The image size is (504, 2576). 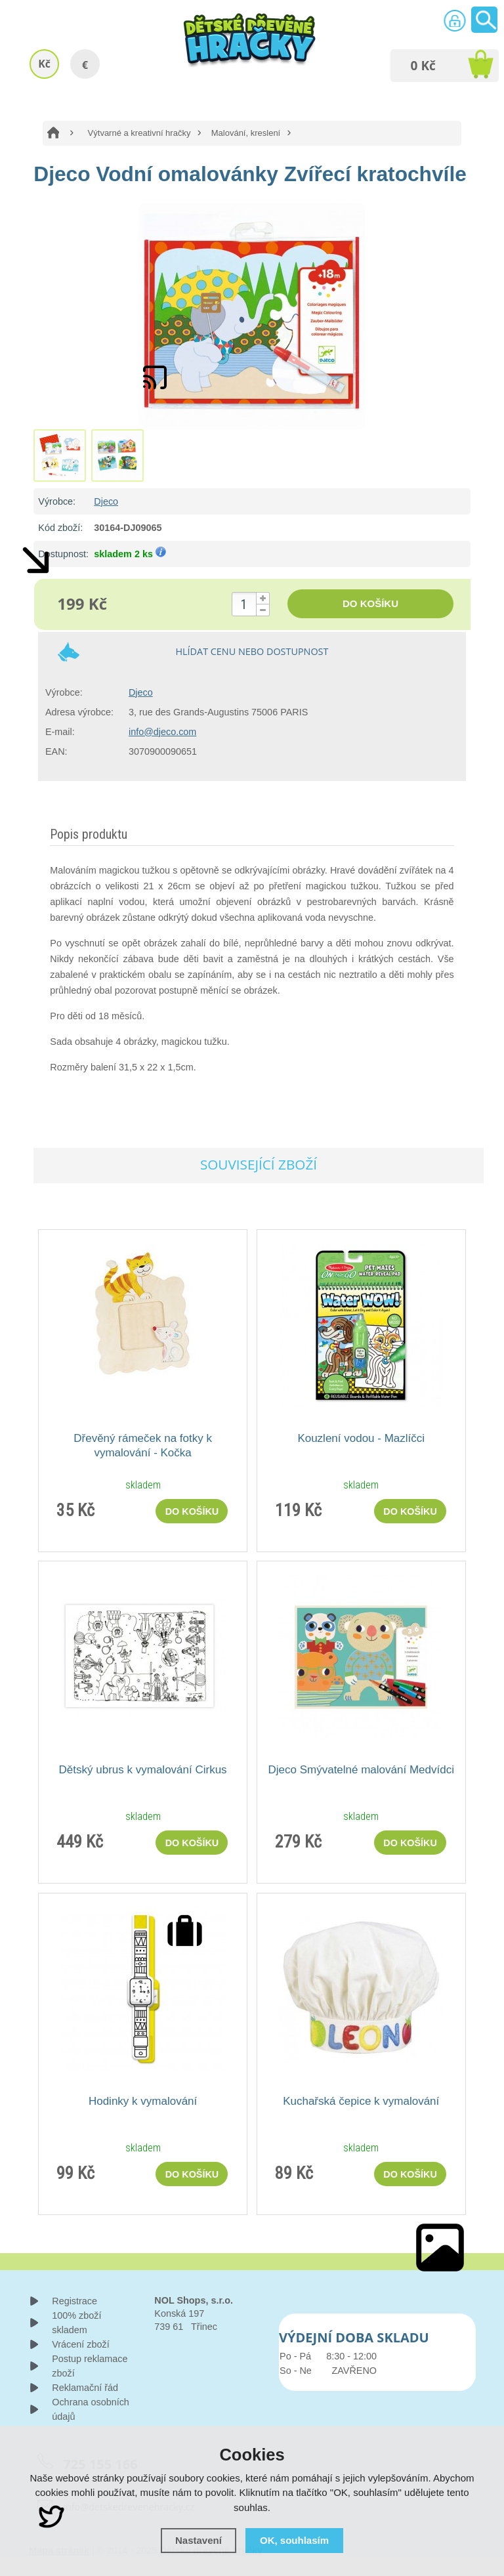 I want to click on share to twitter, so click(x=51, y=2516).